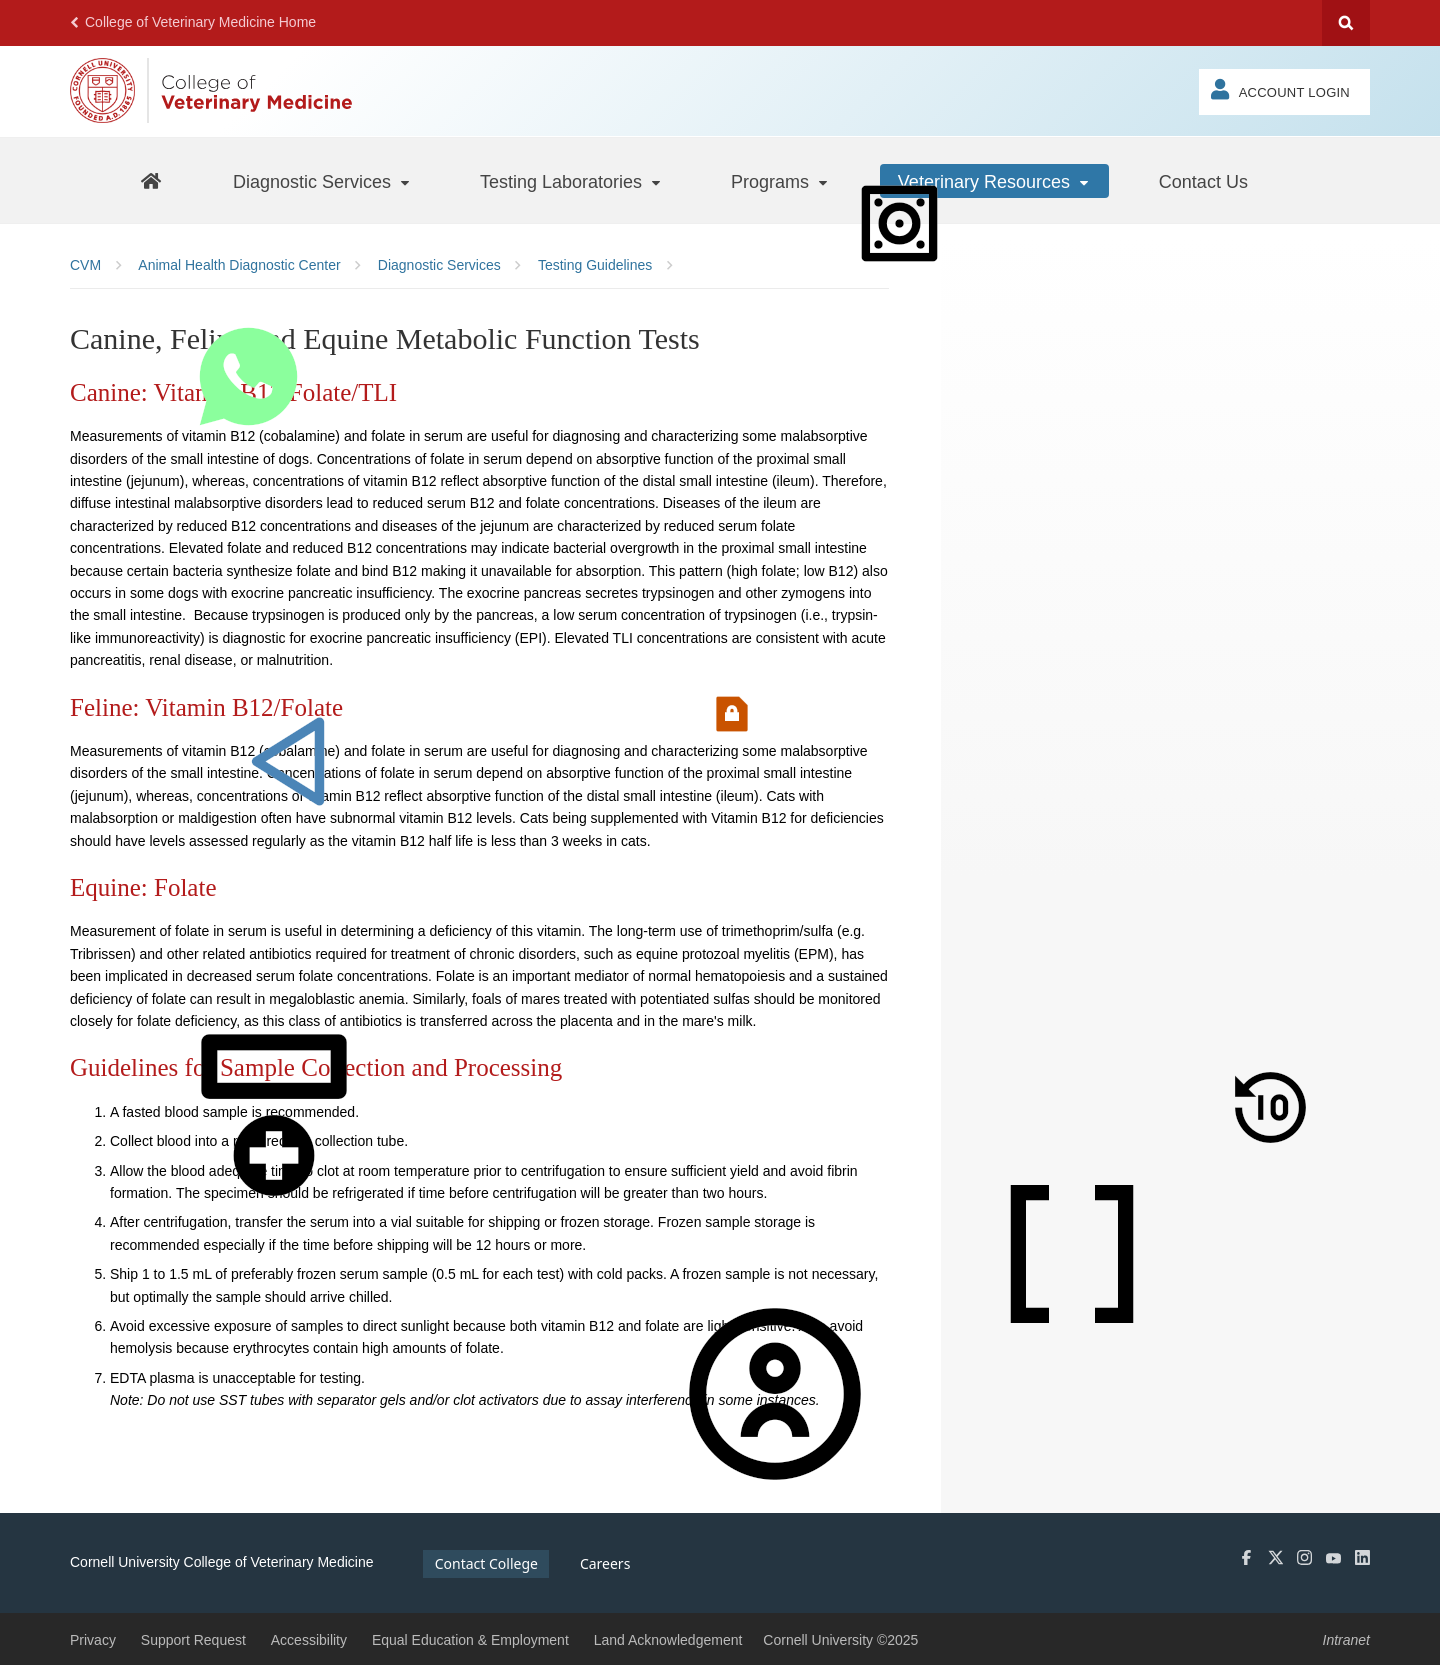 This screenshot has width=1440, height=1665. Describe the element at coordinates (274, 1107) in the screenshot. I see `insert a new row below the current selection` at that location.